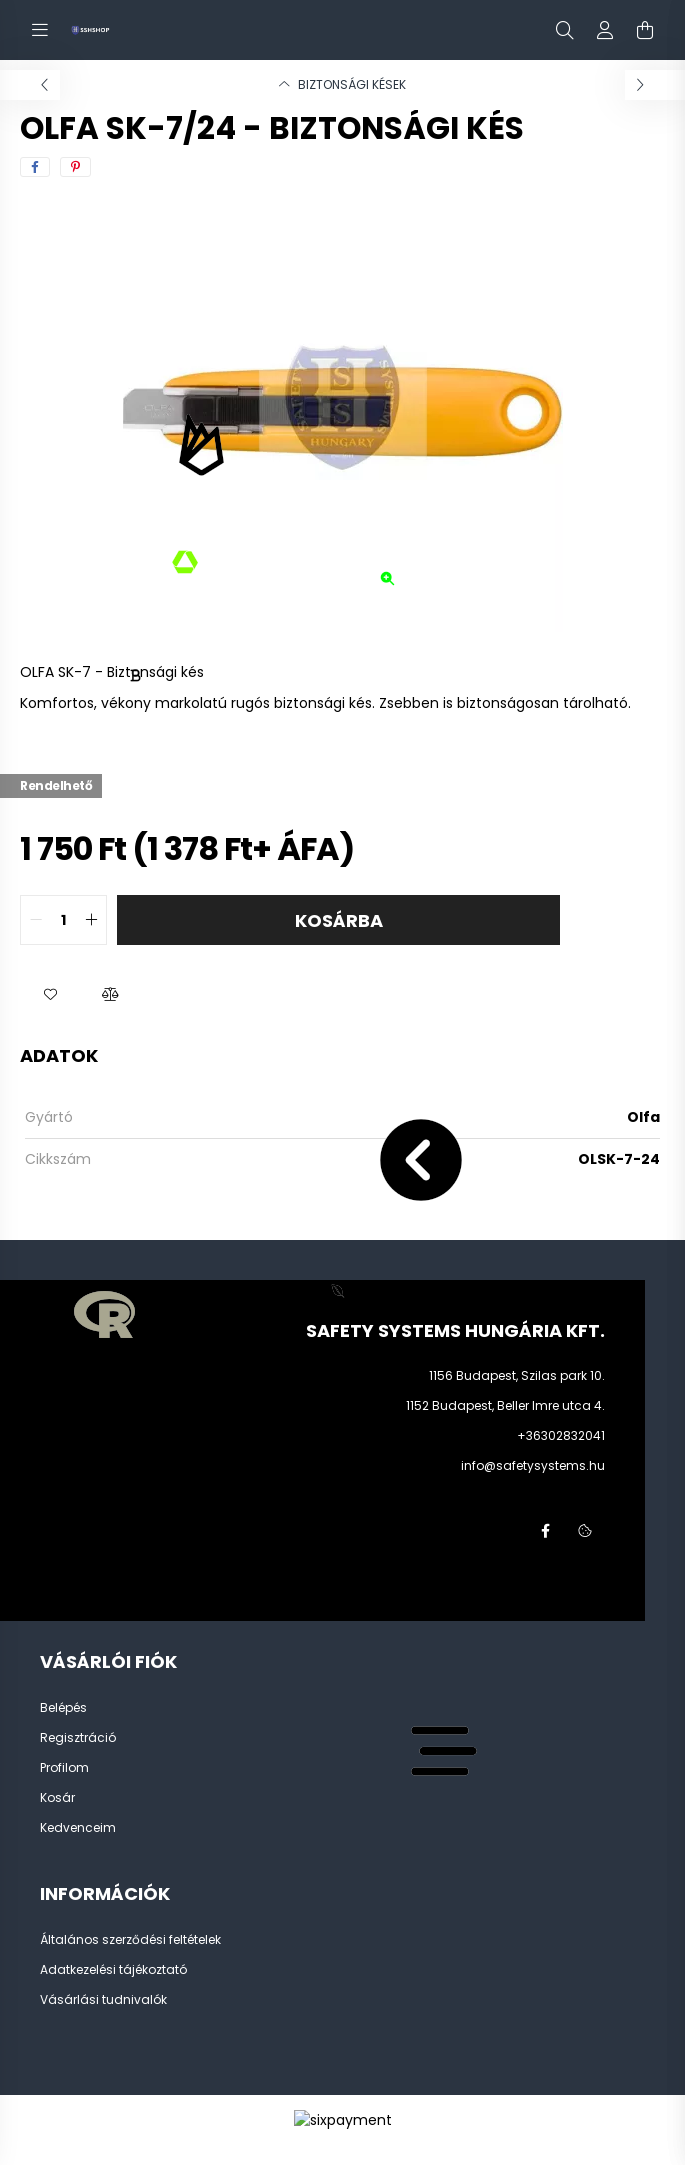 The height and width of the screenshot is (2165, 685). What do you see at coordinates (387, 578) in the screenshot?
I see `zoom in on content` at bounding box center [387, 578].